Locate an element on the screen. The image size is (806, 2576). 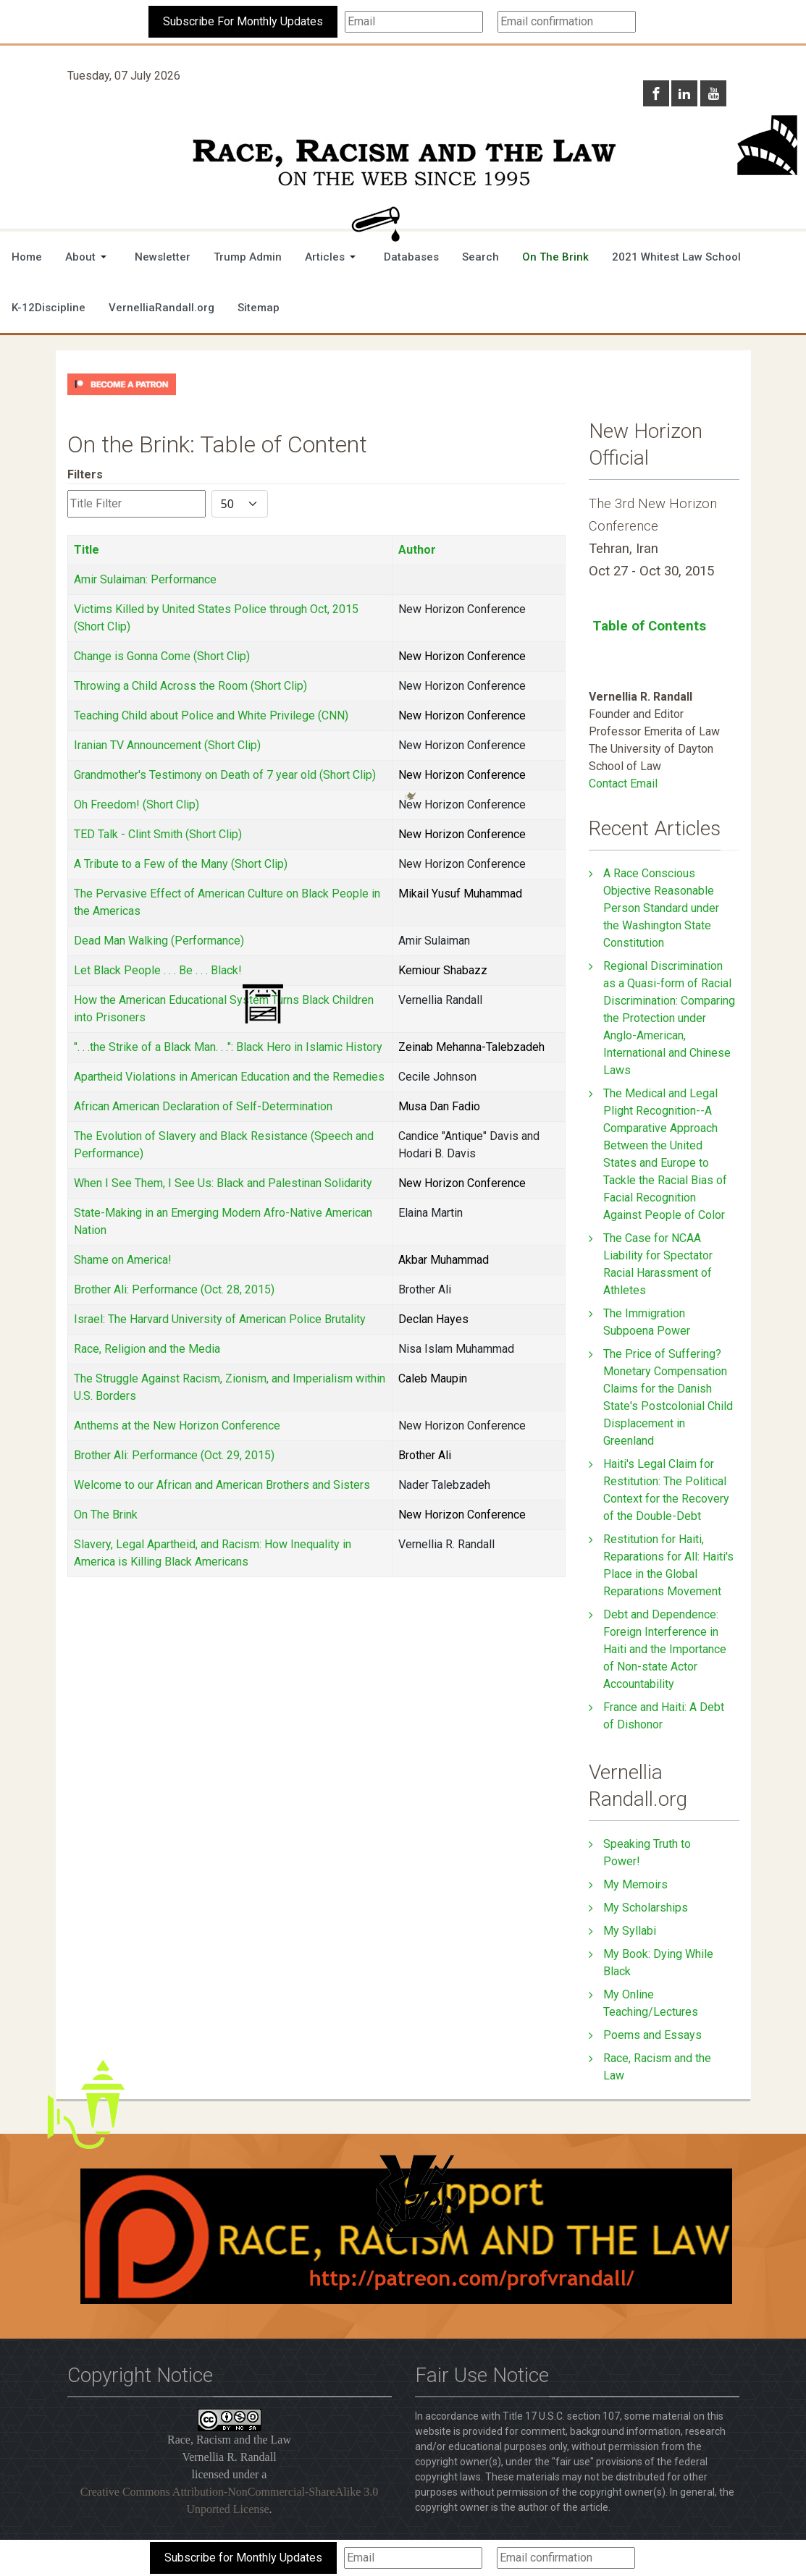
indicates energy discharge or power dispersal is located at coordinates (417, 2196).